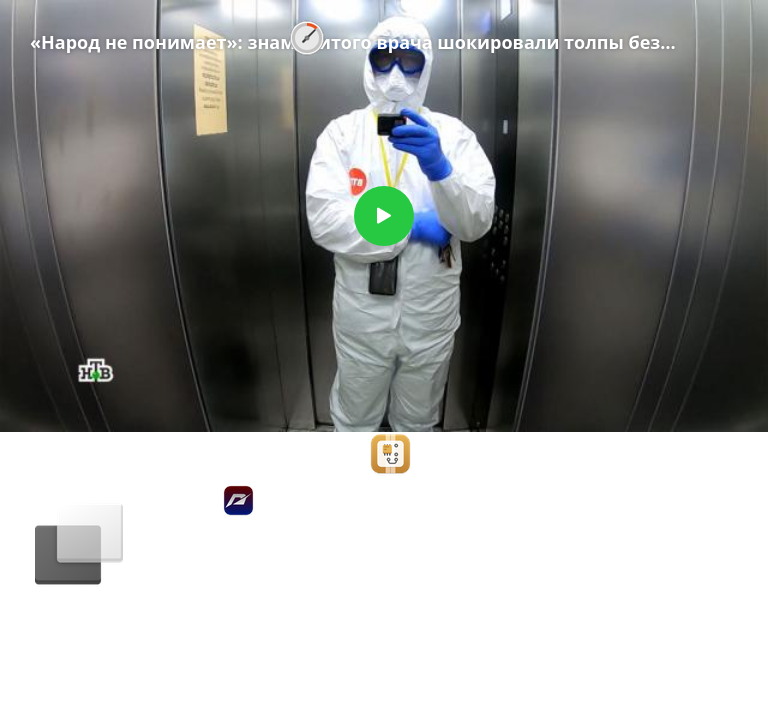  What do you see at coordinates (79, 544) in the screenshot?
I see `open task view to see all open windows` at bounding box center [79, 544].